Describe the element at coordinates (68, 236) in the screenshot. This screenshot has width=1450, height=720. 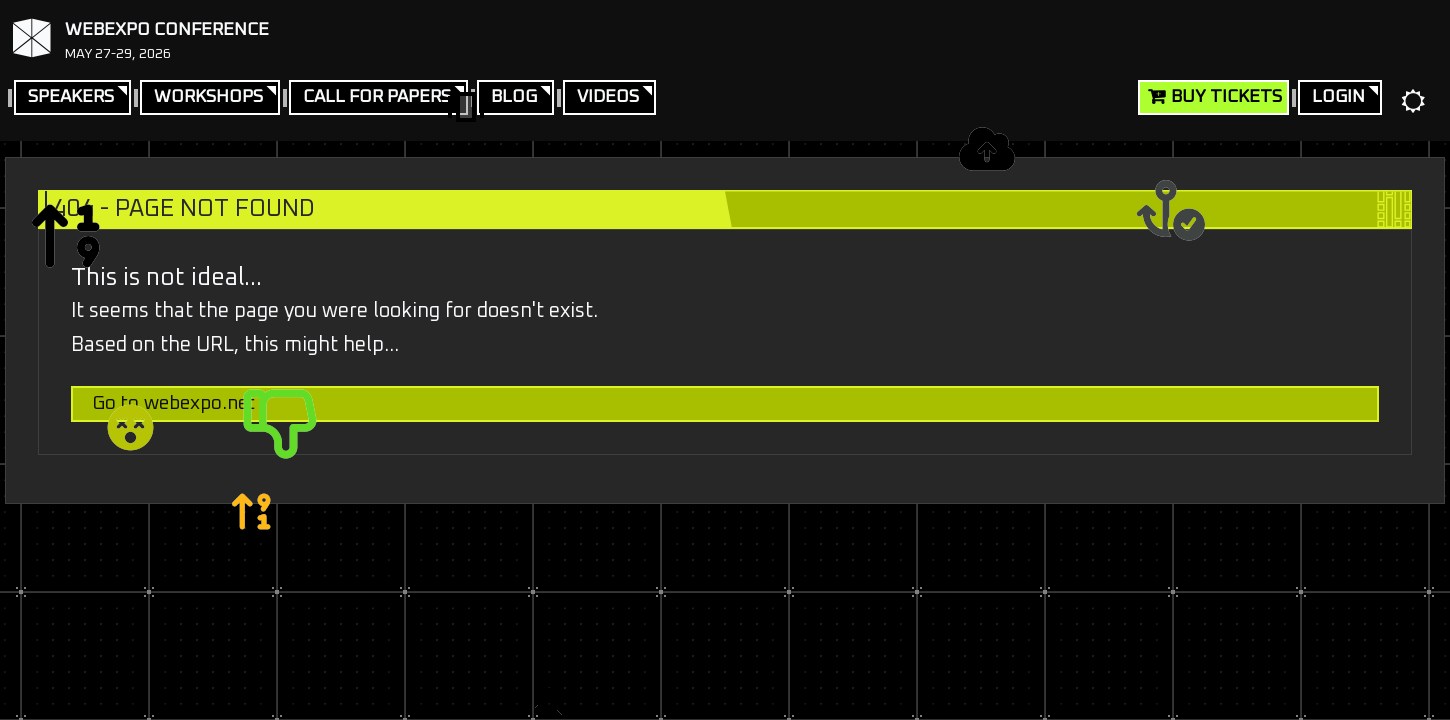
I see `sort numerically in ascending order` at that location.